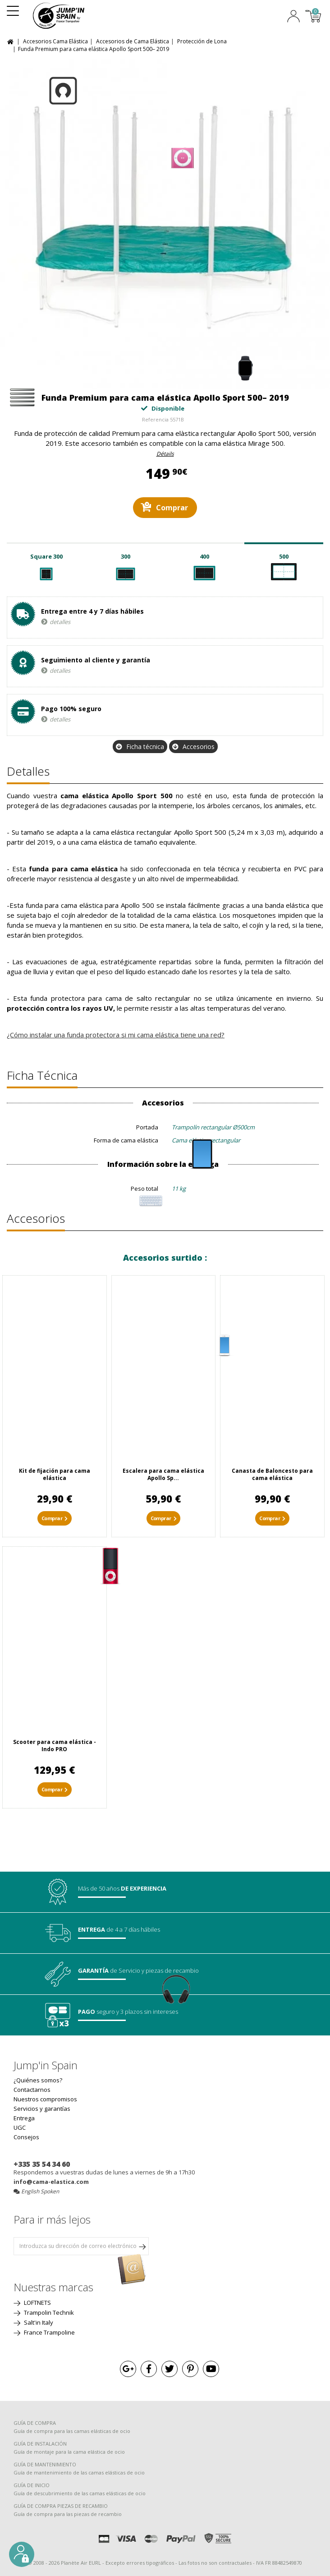 This screenshot has width=330, height=2576. I want to click on iPod shuffle device connected, so click(183, 158).